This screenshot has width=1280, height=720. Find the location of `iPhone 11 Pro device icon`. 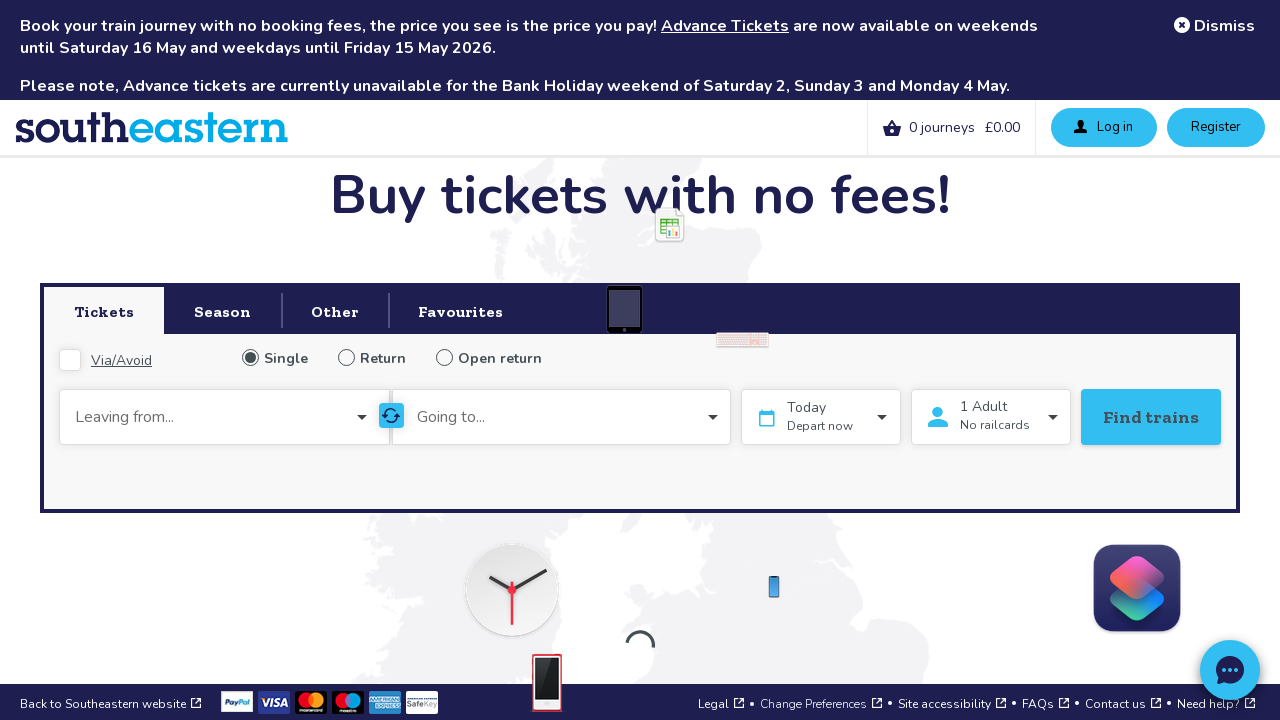

iPhone 11 Pro device icon is located at coordinates (774, 587).